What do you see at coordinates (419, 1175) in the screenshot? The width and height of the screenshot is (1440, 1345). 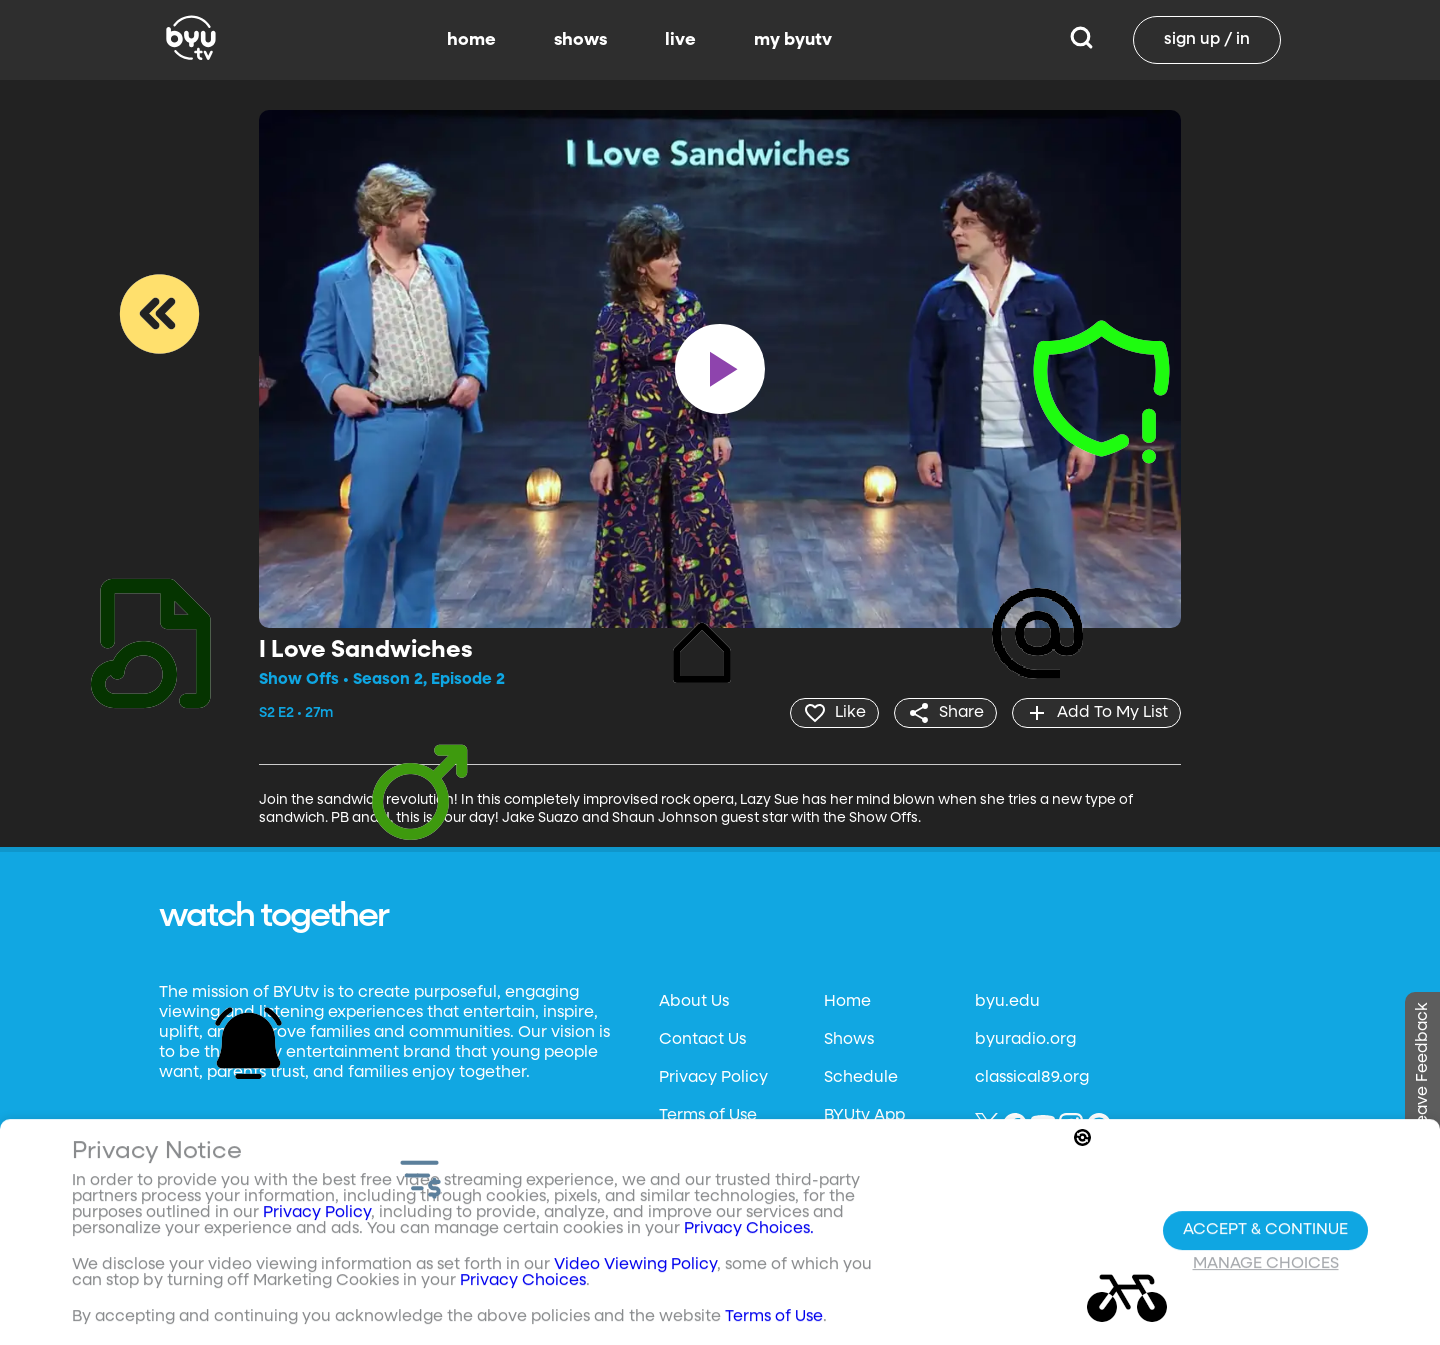 I see `filter results by price or cost` at bounding box center [419, 1175].